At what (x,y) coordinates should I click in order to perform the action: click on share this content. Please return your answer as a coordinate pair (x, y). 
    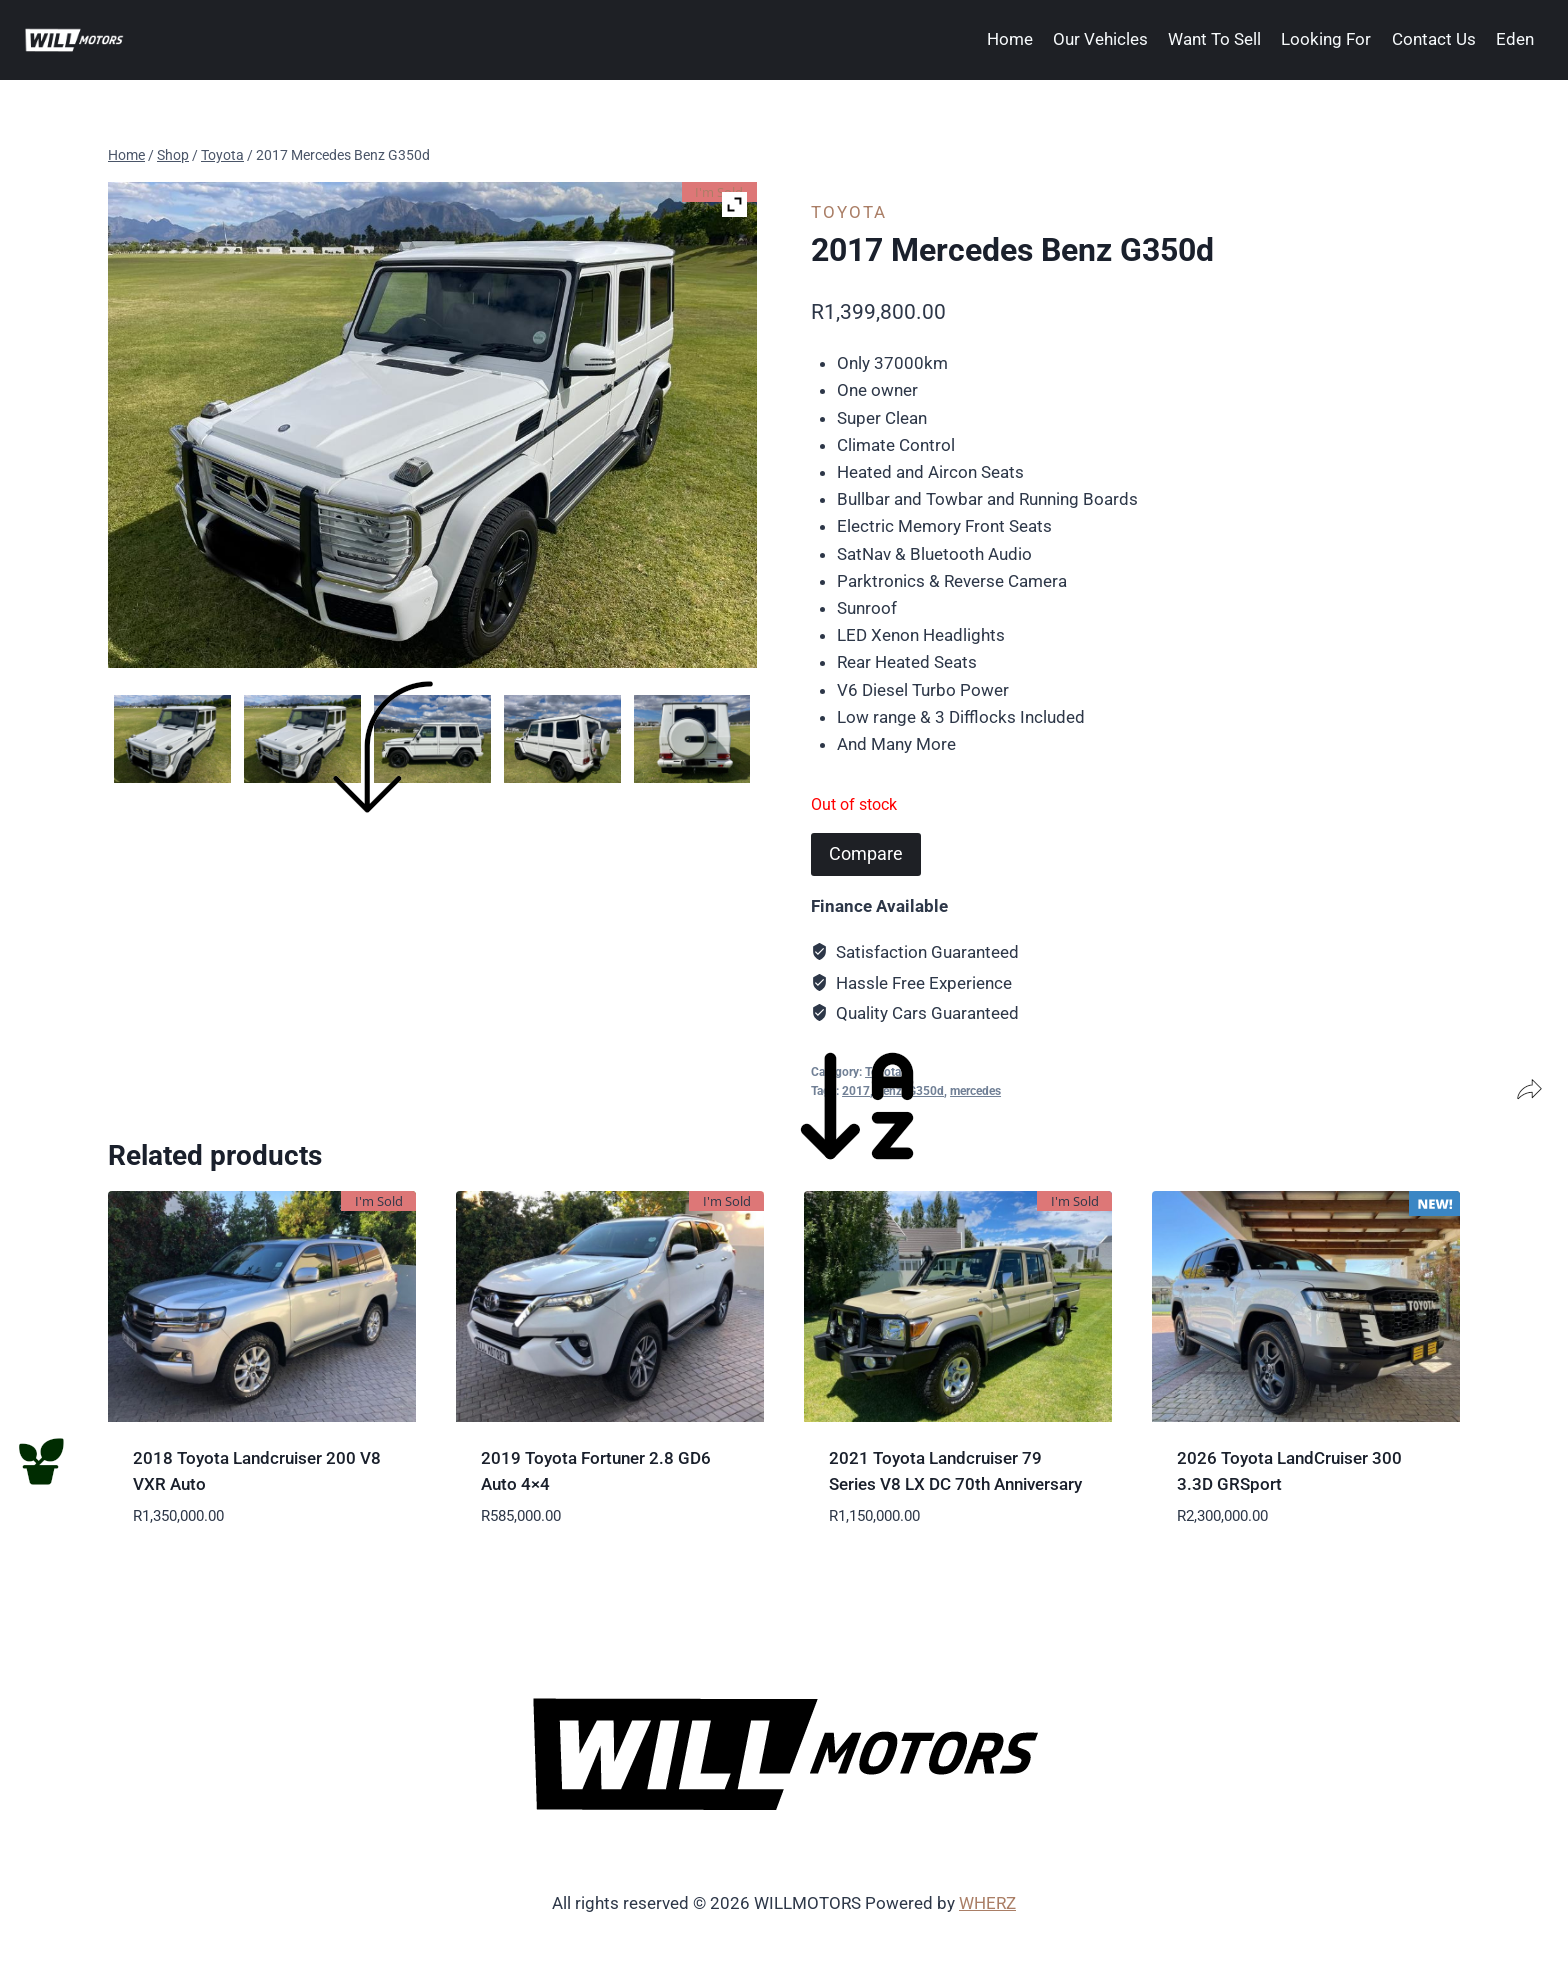
    Looking at the image, I should click on (1529, 1090).